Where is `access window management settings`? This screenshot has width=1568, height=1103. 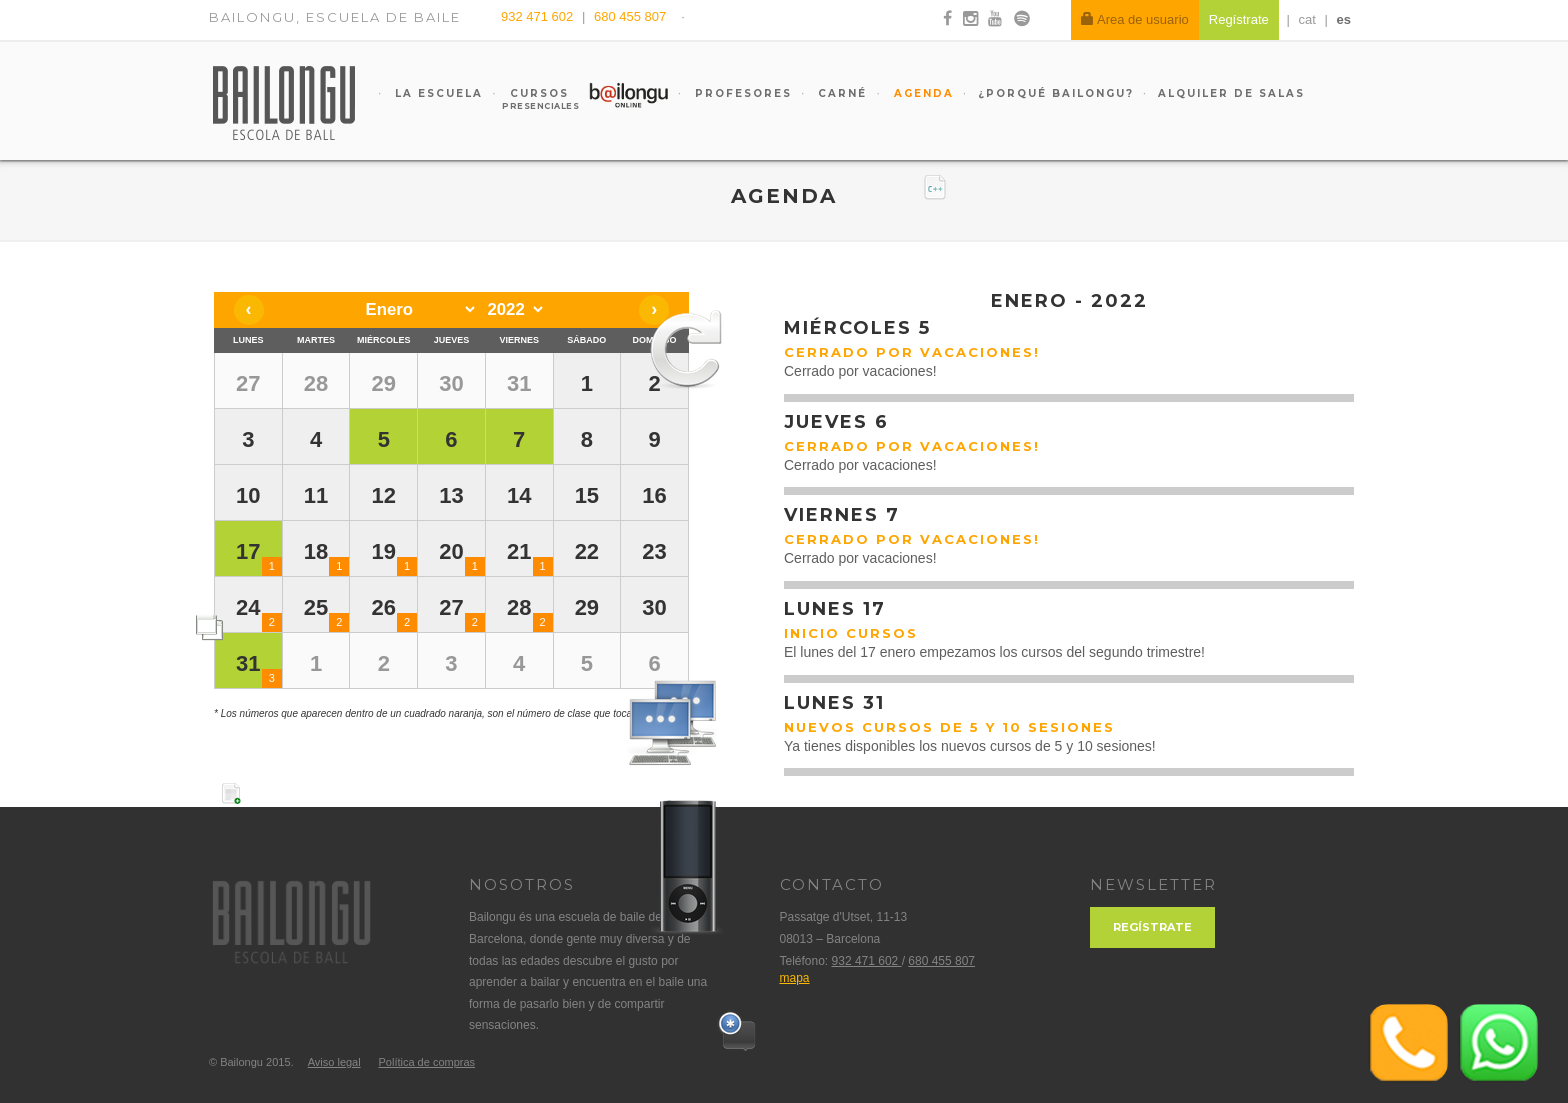 access window management settings is located at coordinates (209, 627).